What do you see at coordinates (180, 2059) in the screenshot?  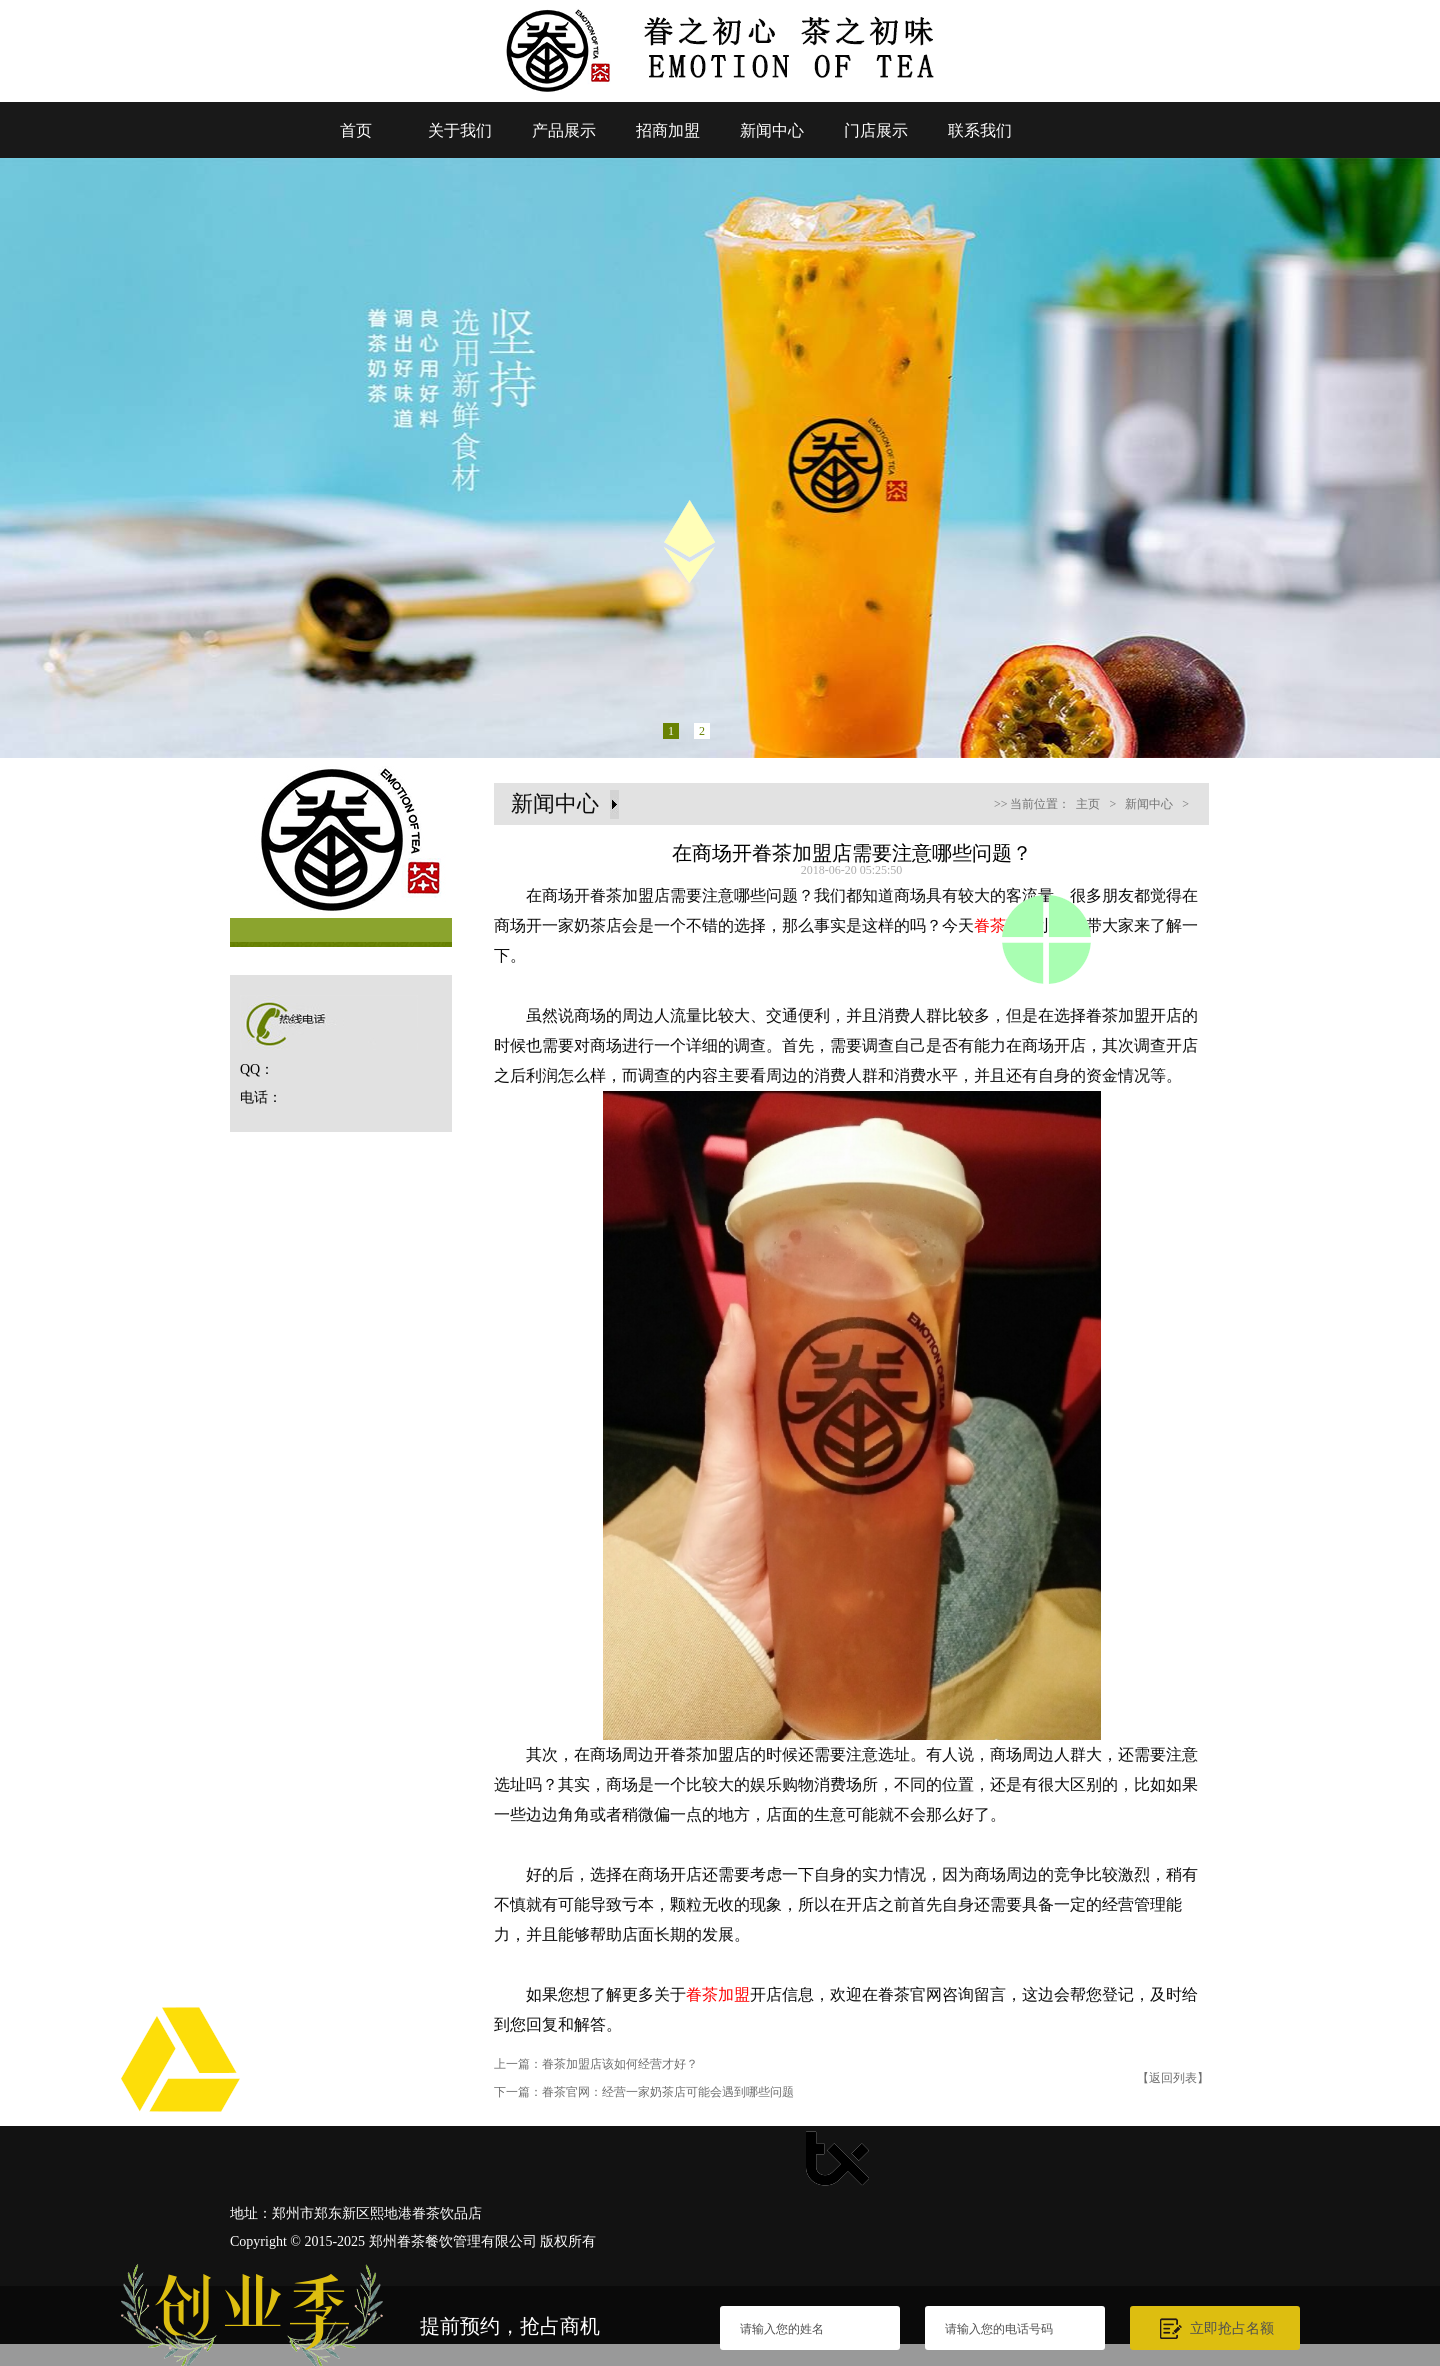 I see `open Google Drive` at bounding box center [180, 2059].